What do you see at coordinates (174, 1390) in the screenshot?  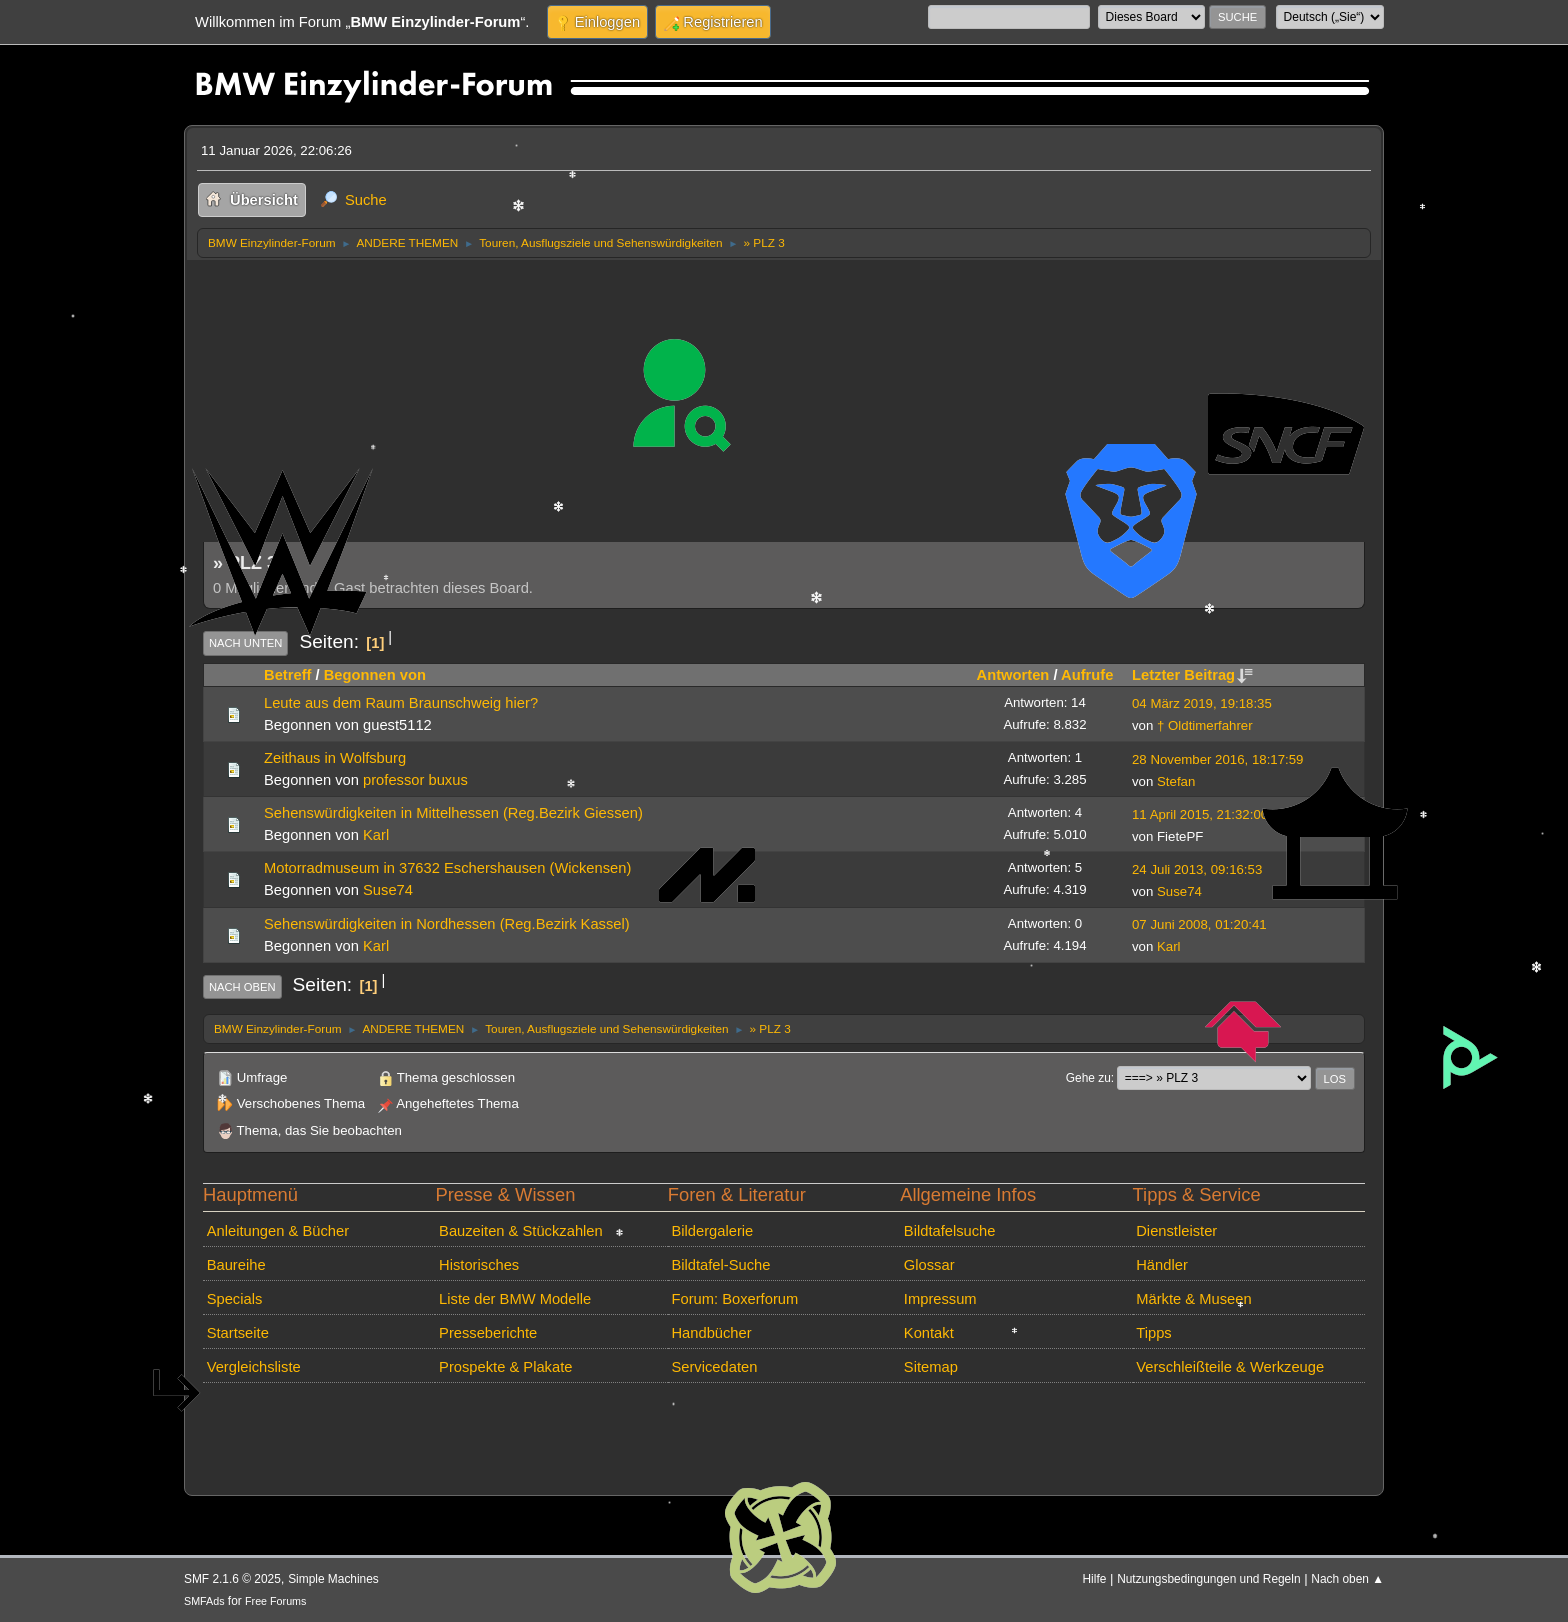 I see `reply to a message or comment` at bounding box center [174, 1390].